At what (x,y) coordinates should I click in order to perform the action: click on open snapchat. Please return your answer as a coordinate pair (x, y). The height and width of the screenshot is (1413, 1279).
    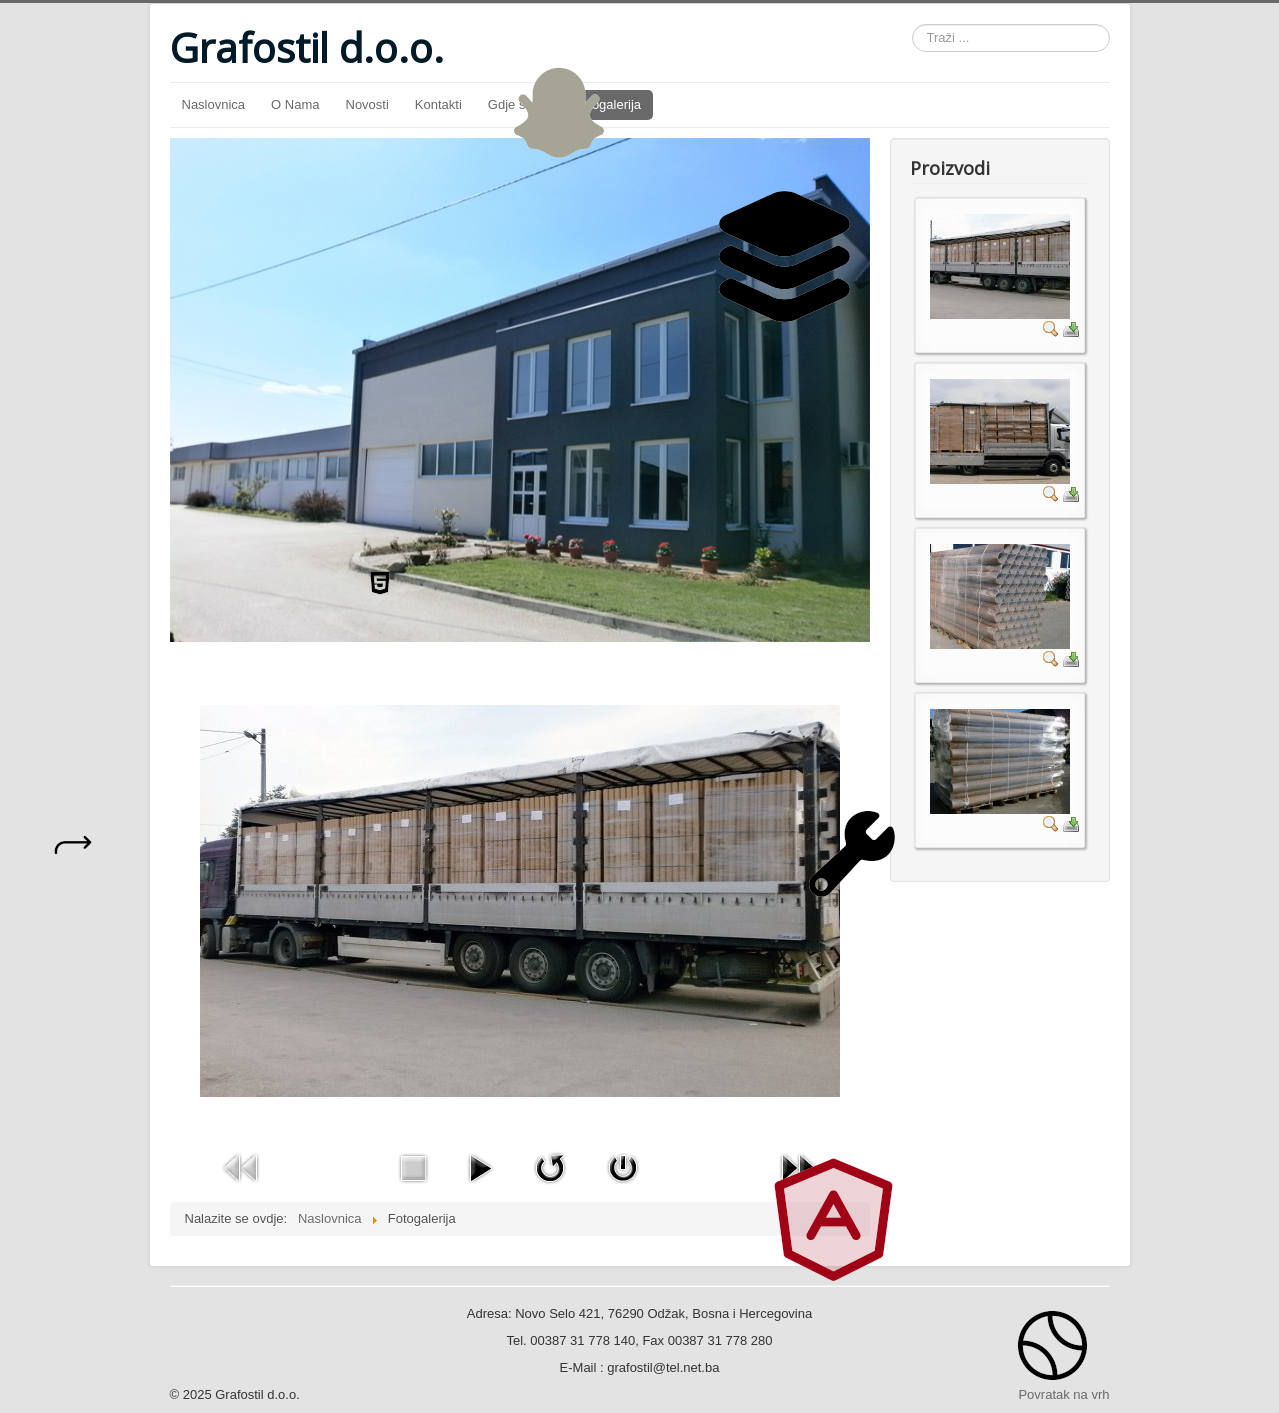
    Looking at the image, I should click on (559, 113).